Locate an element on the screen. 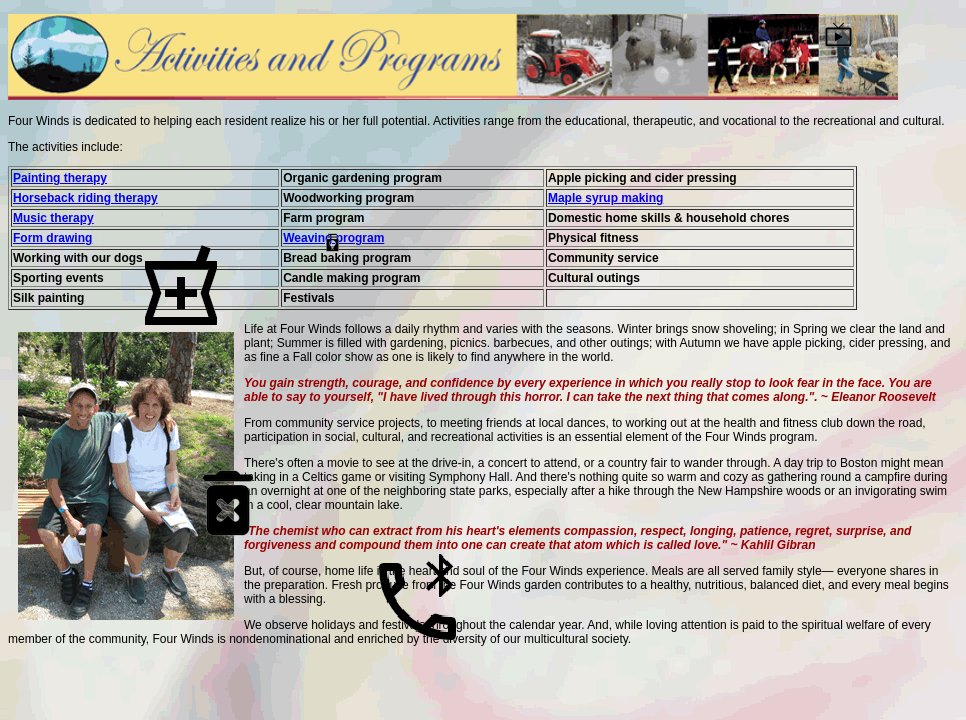 The width and height of the screenshot is (966, 720). run batch predictions or bulk AI processing is located at coordinates (332, 242).